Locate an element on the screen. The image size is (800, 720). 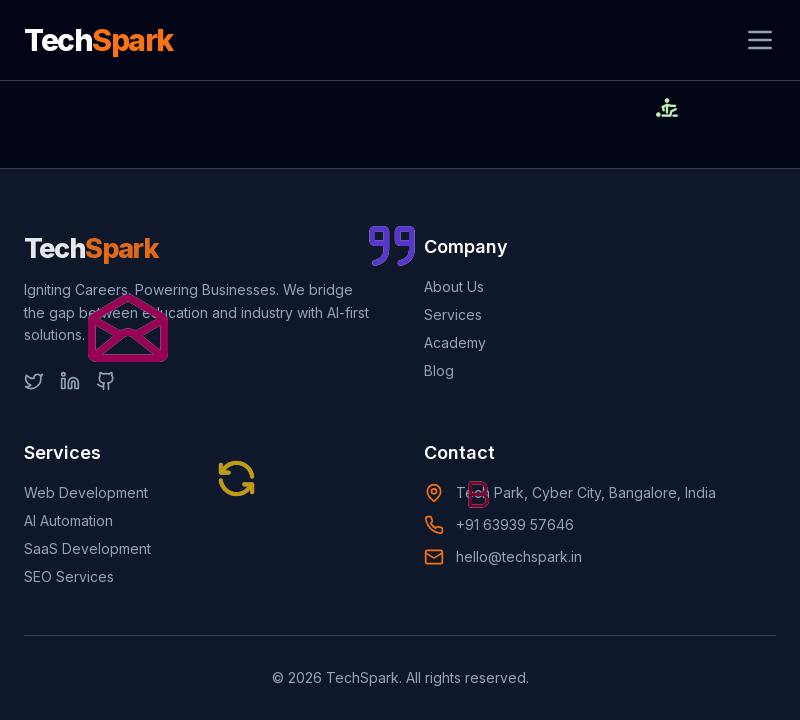
refresh or reload current content is located at coordinates (236, 478).